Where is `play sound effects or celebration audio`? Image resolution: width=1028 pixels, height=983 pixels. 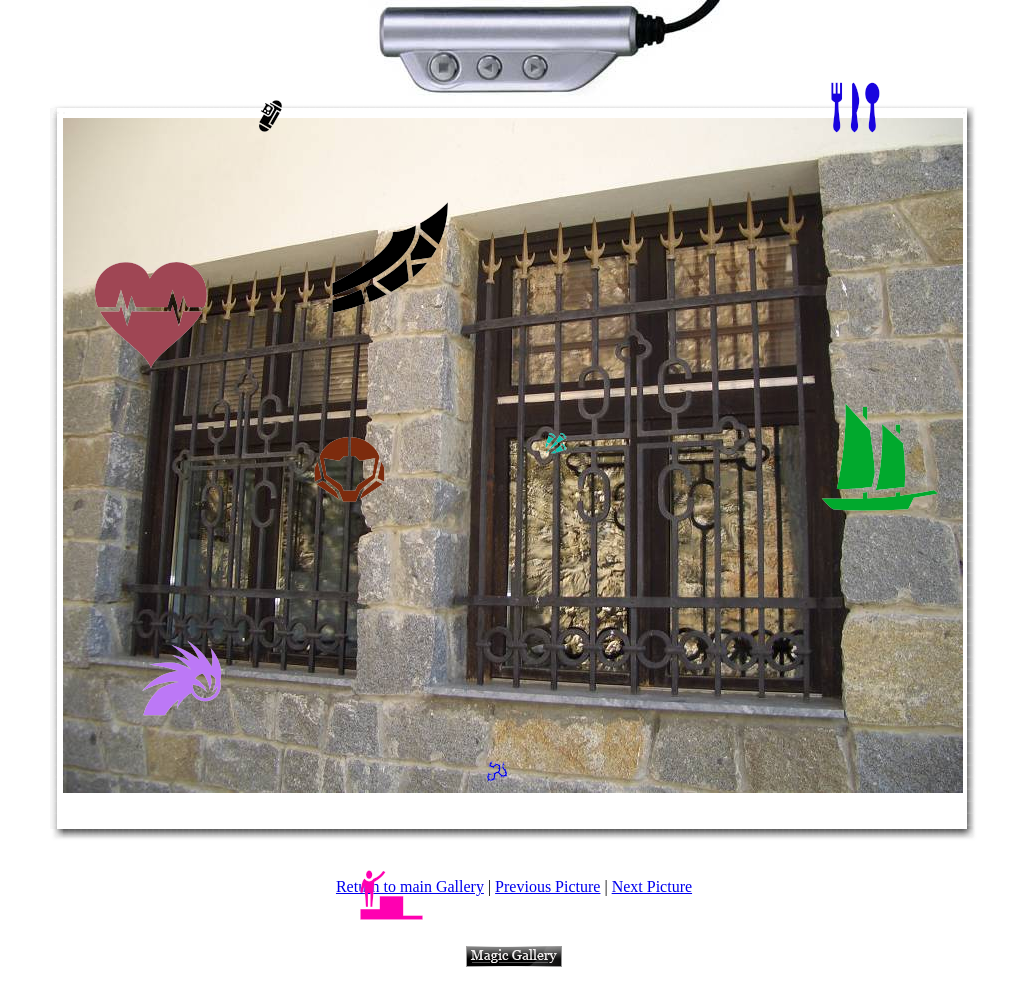
play sound effects or celebration audio is located at coordinates (556, 443).